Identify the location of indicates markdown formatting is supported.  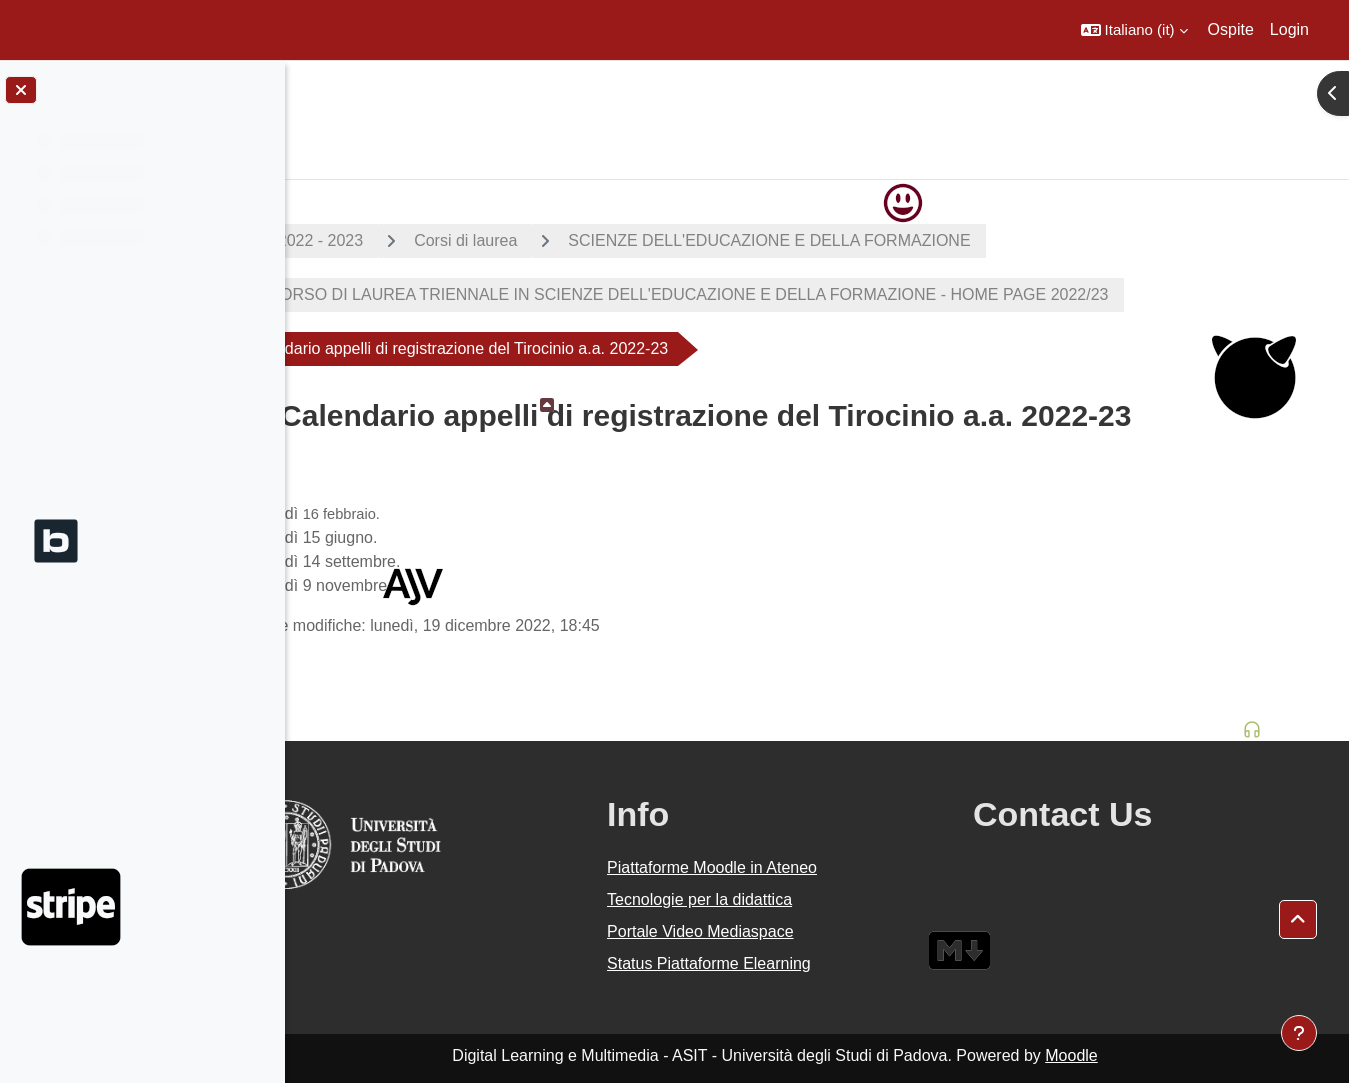
(959, 950).